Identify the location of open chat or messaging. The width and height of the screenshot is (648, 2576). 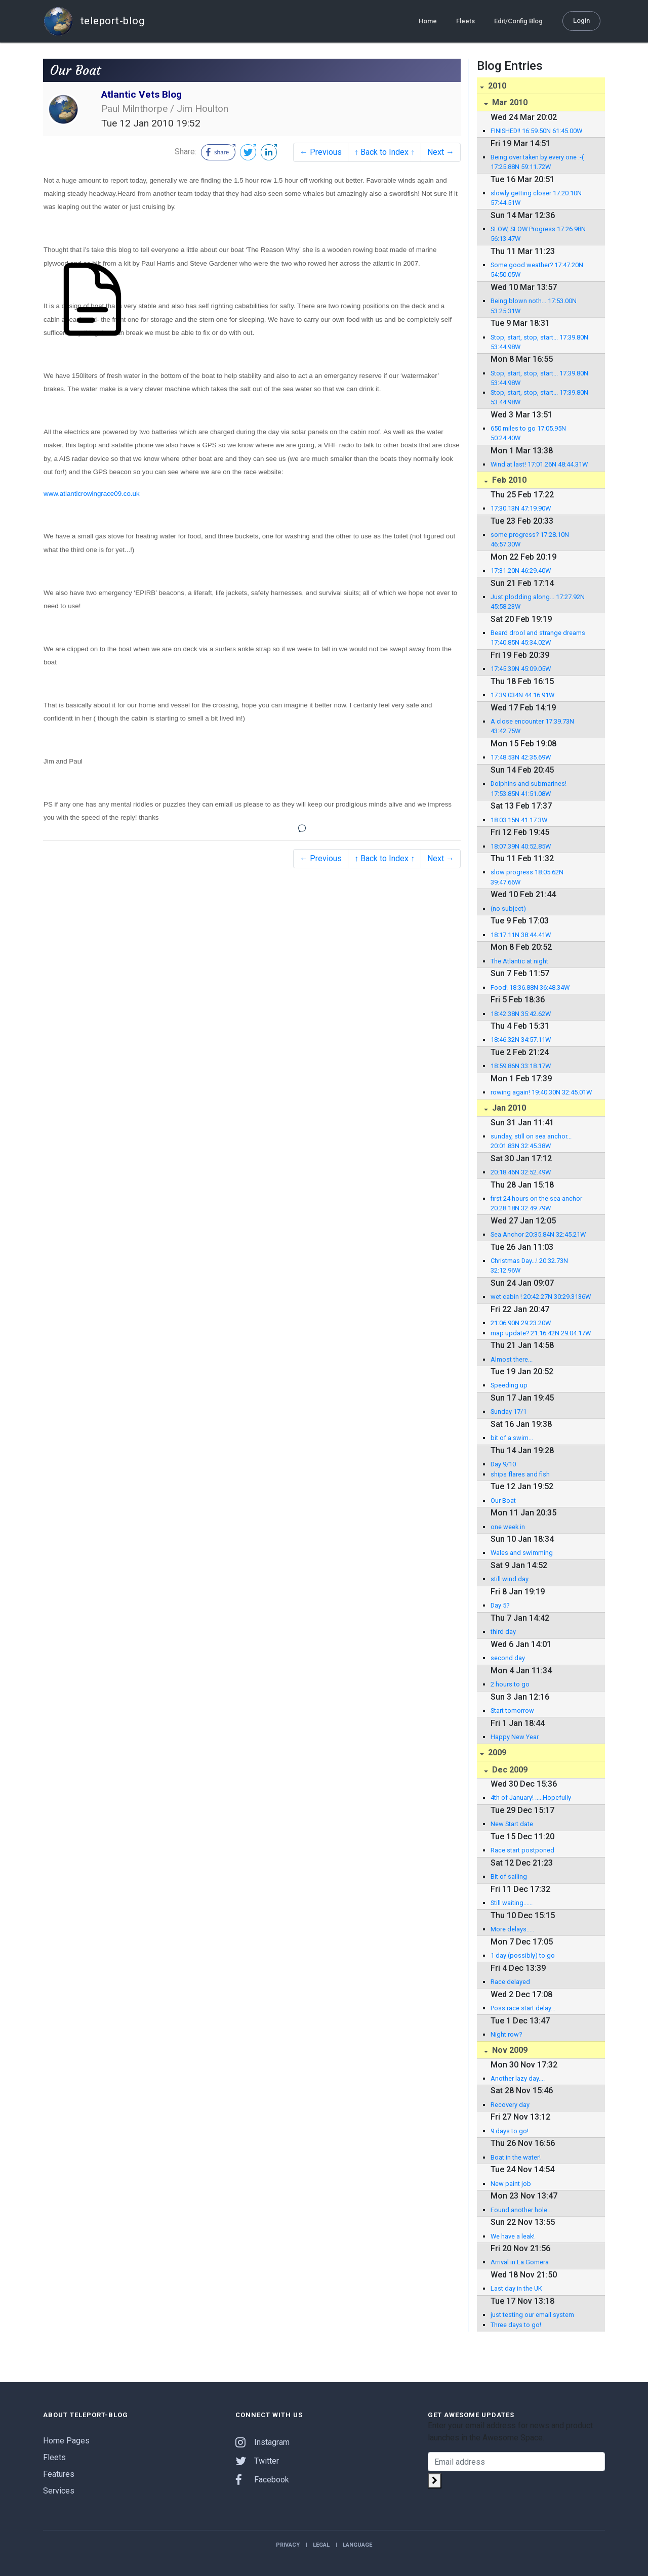
(302, 828).